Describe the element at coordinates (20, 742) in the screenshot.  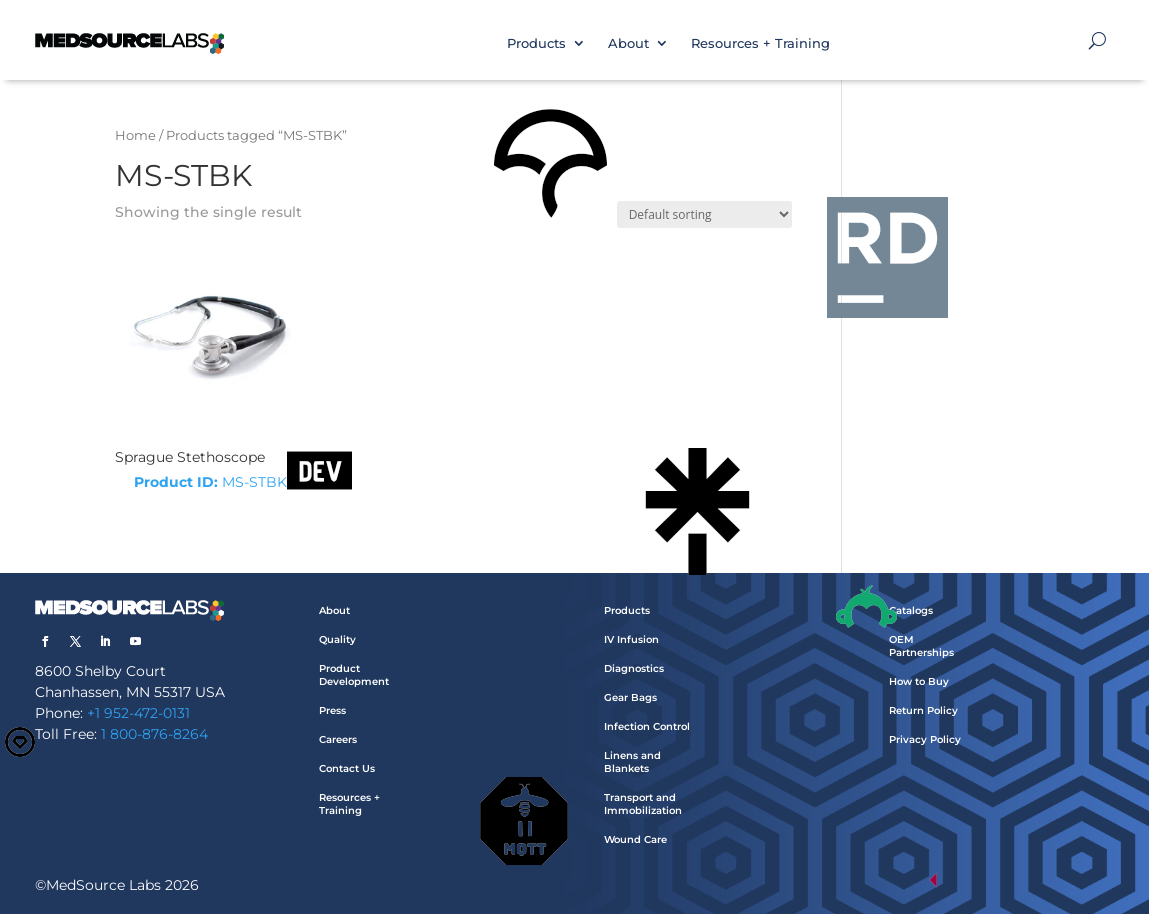
I see `copper cryptocurrency or token indicator` at that location.